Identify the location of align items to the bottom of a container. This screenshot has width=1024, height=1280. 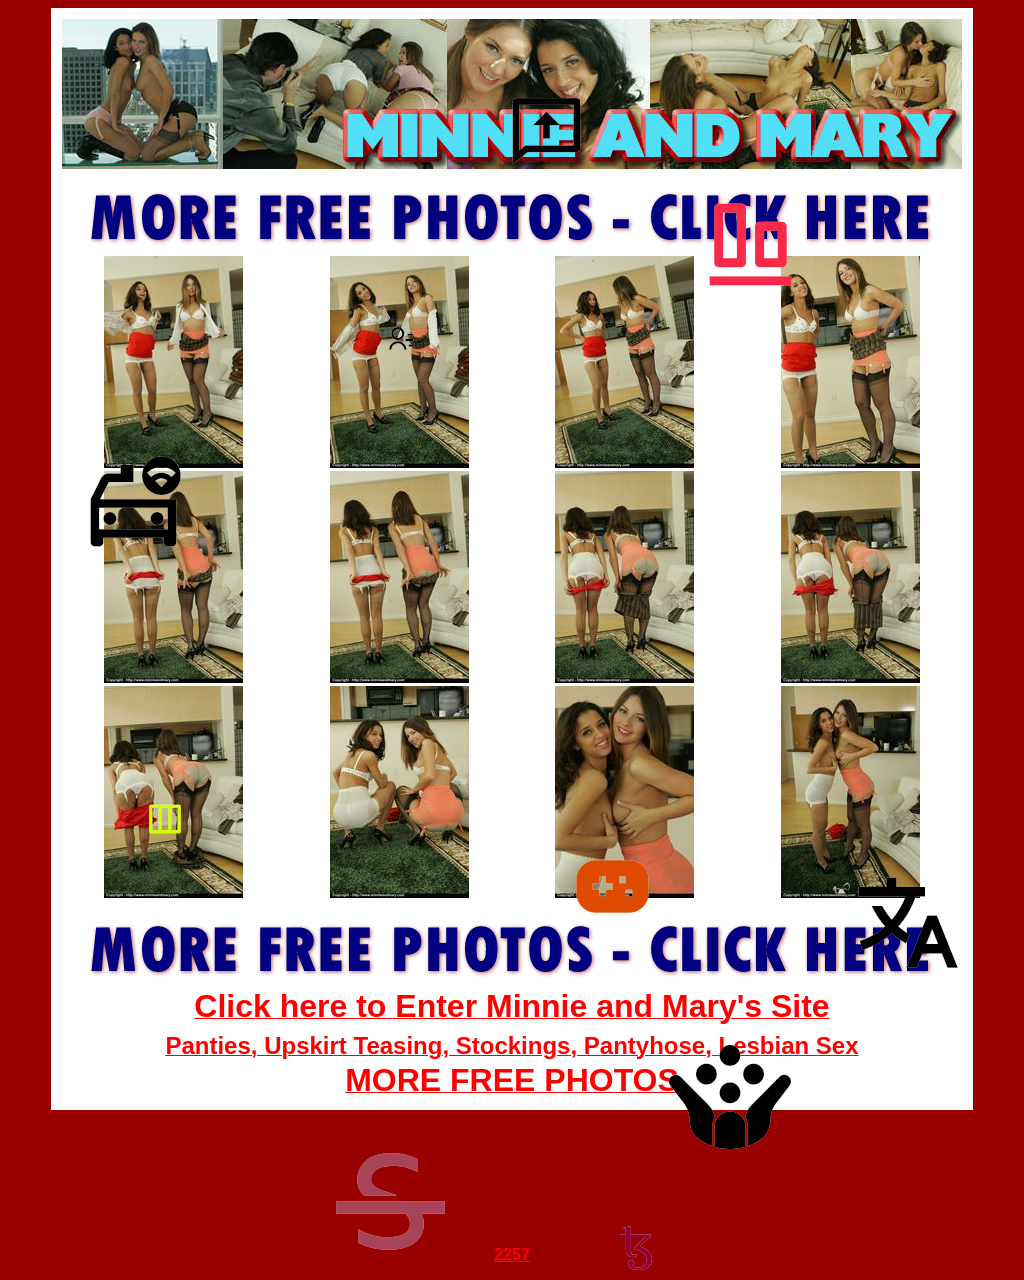
(750, 244).